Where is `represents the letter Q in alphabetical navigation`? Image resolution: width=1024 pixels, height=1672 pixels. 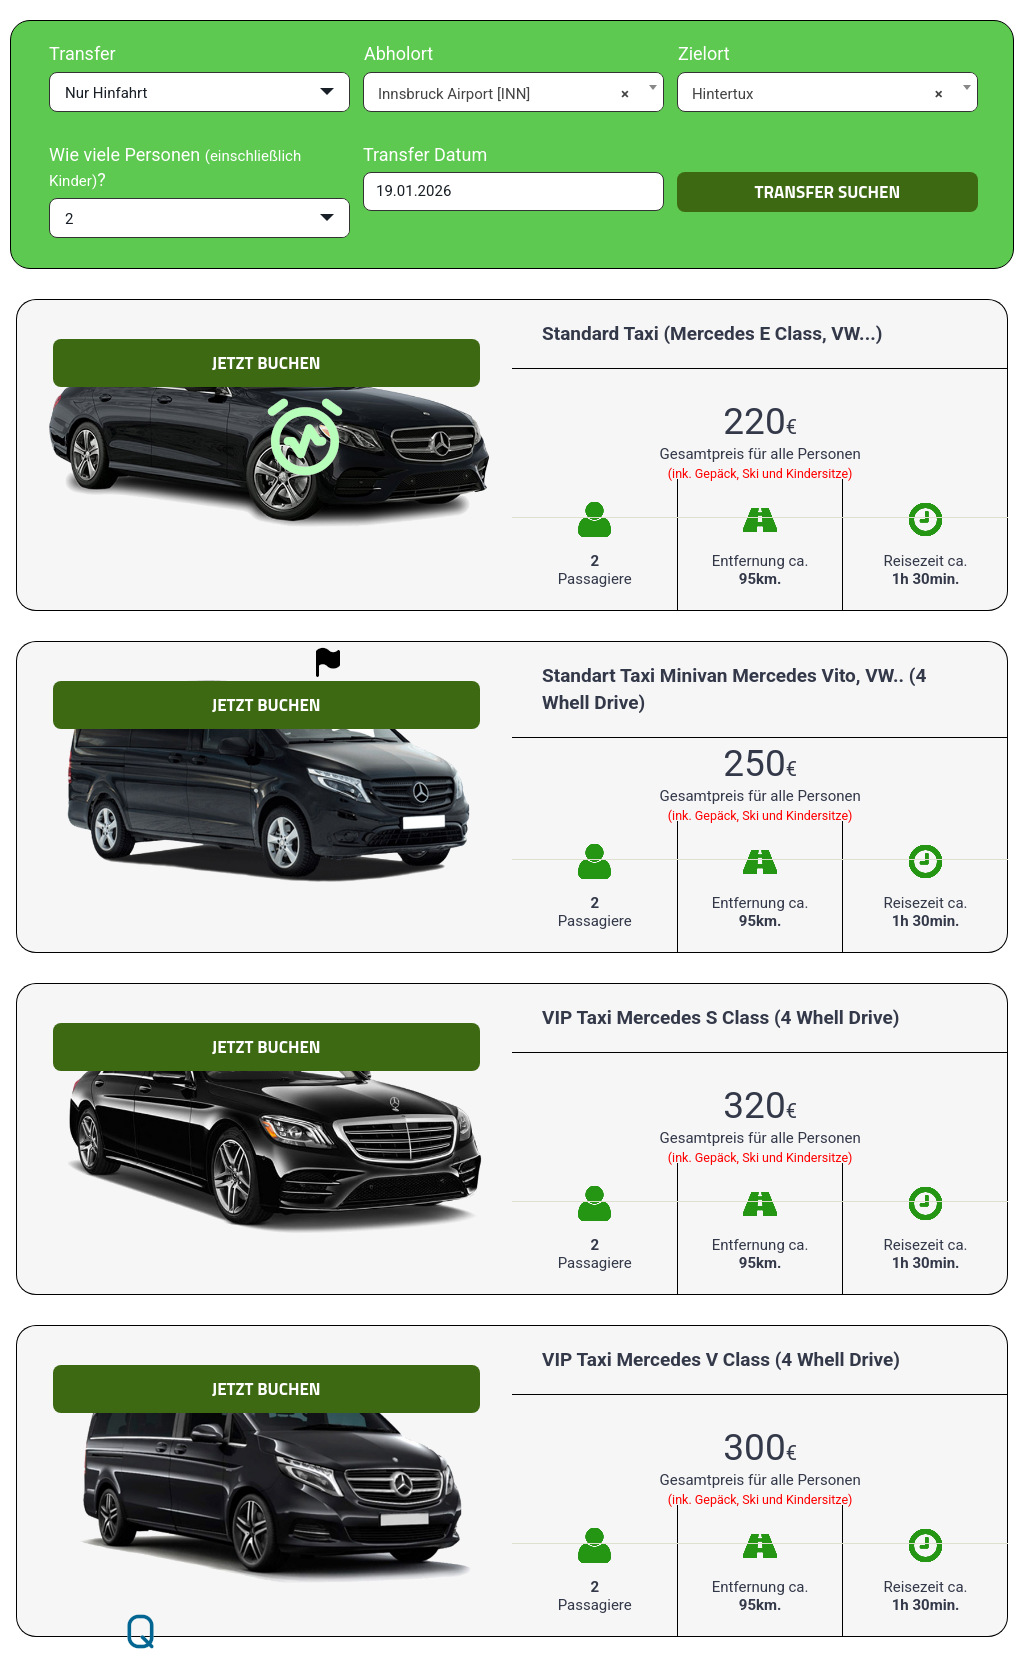
represents the letter Q in alphabetical navigation is located at coordinates (140, 1631).